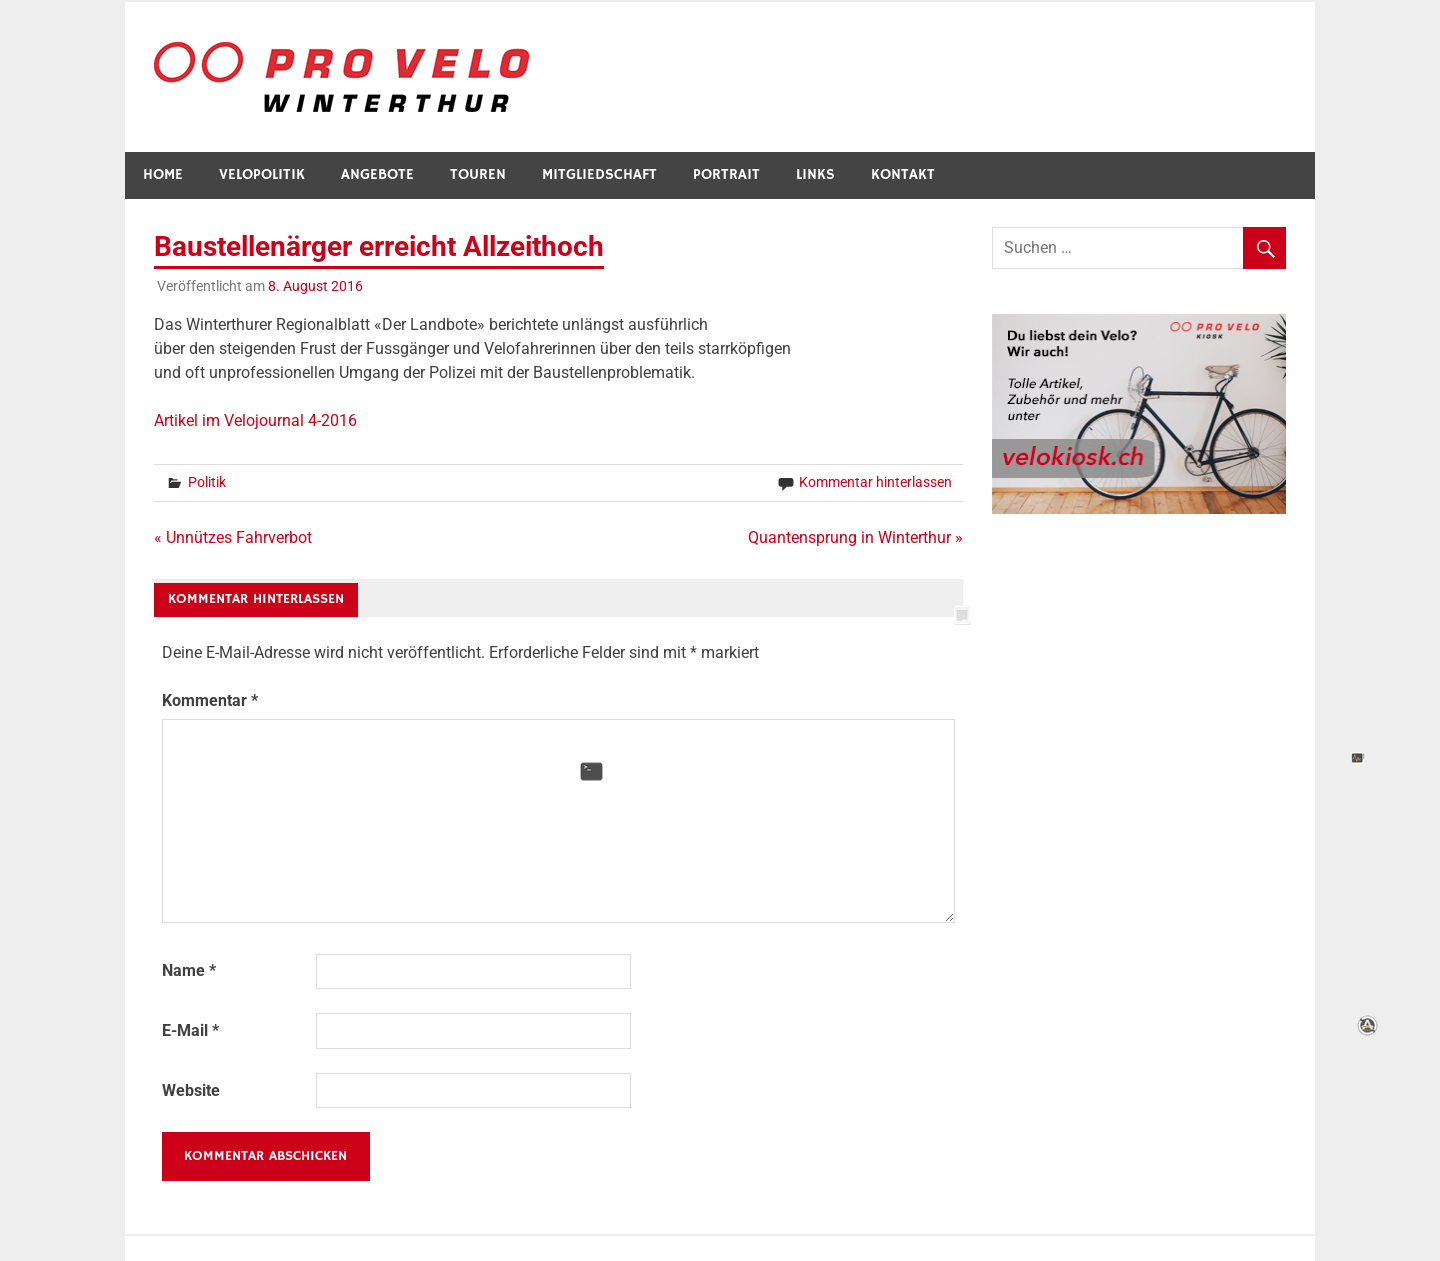 This screenshot has height=1261, width=1440. What do you see at coordinates (962, 615) in the screenshot?
I see `indicates a file or folder contains documents` at bounding box center [962, 615].